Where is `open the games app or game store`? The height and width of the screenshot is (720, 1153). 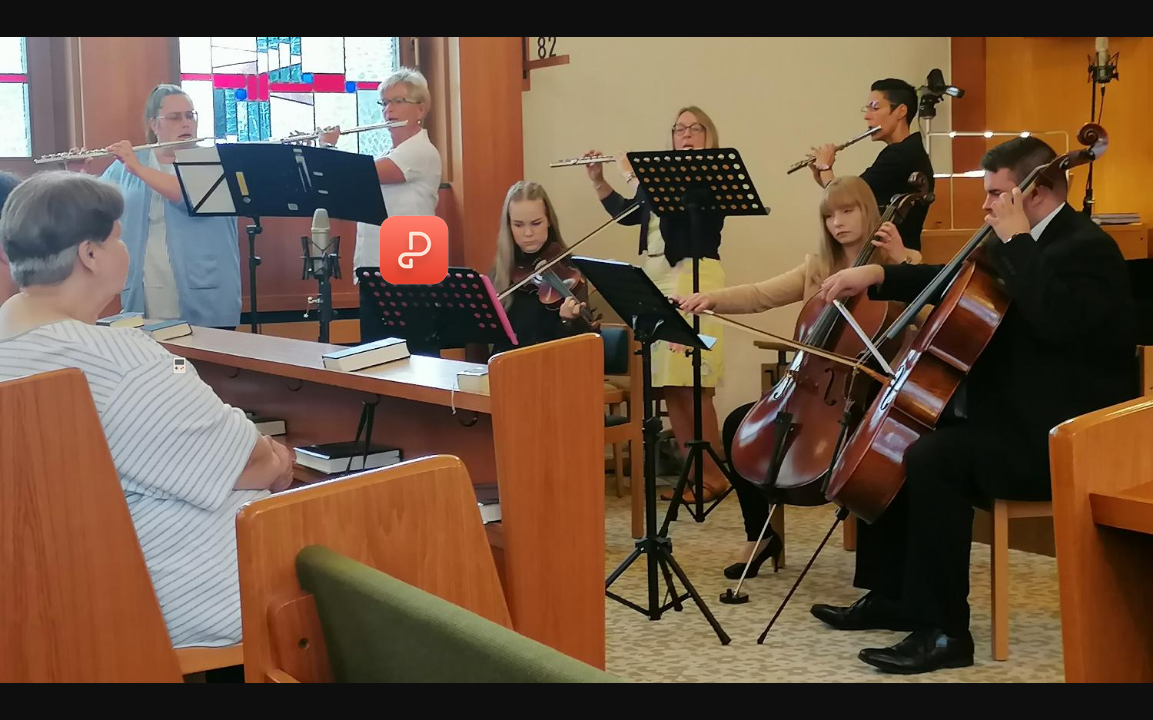
open the games app or game store is located at coordinates (179, 365).